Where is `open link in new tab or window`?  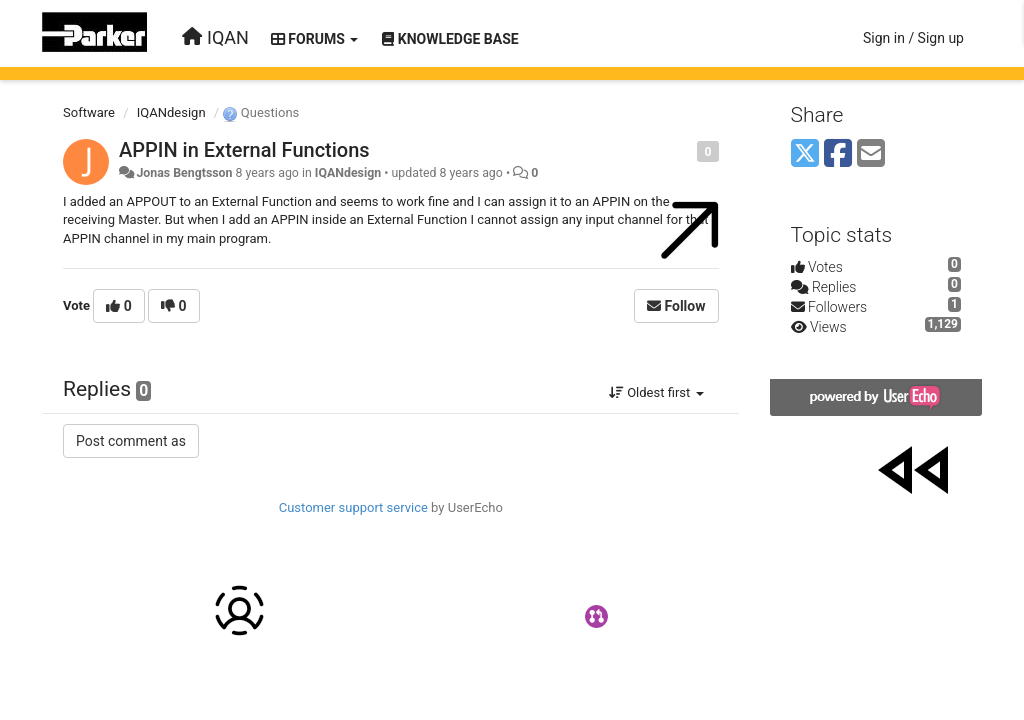 open link in new tab or window is located at coordinates (687, 232).